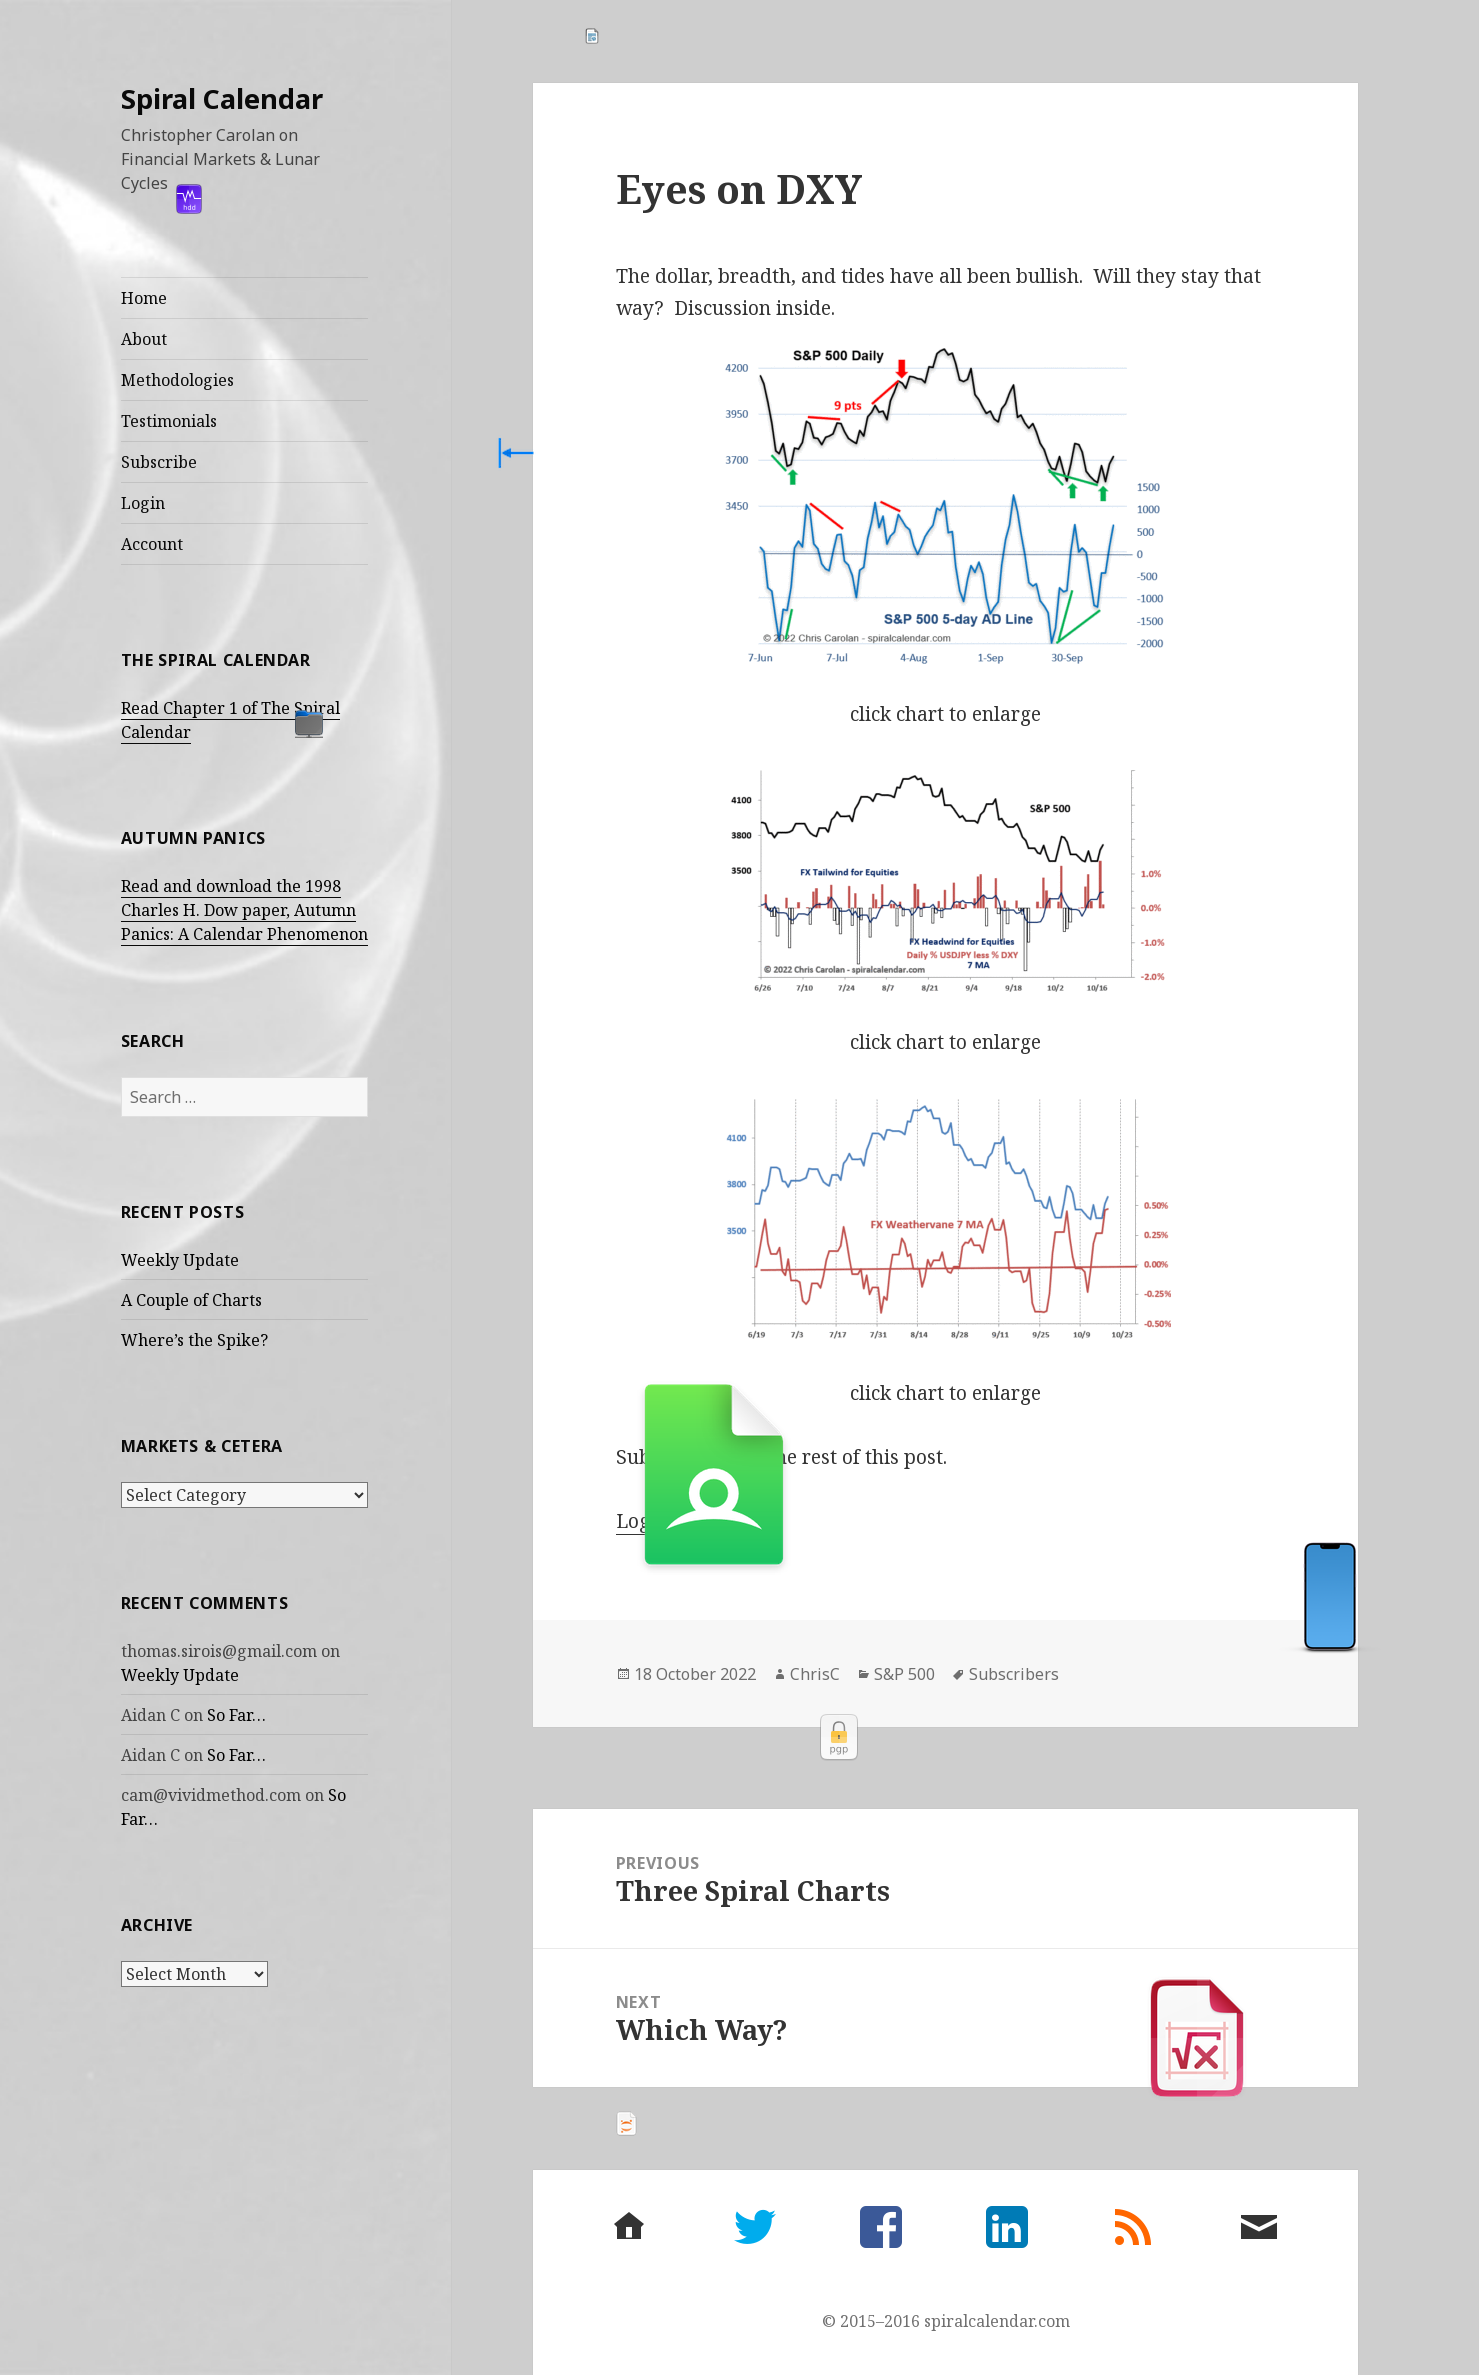  I want to click on virtualbox hard disk drive file, so click(189, 199).